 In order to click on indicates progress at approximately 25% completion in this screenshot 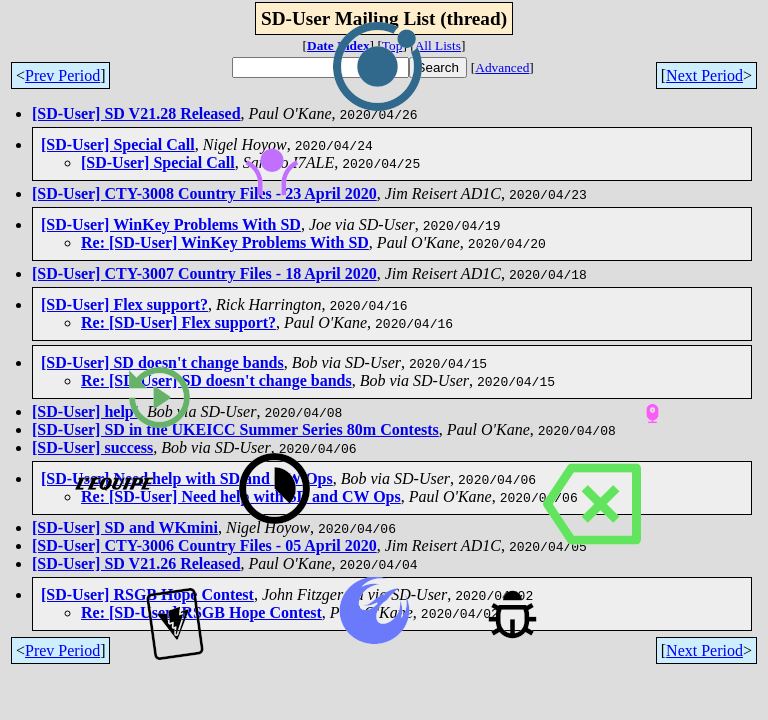, I will do `click(274, 488)`.